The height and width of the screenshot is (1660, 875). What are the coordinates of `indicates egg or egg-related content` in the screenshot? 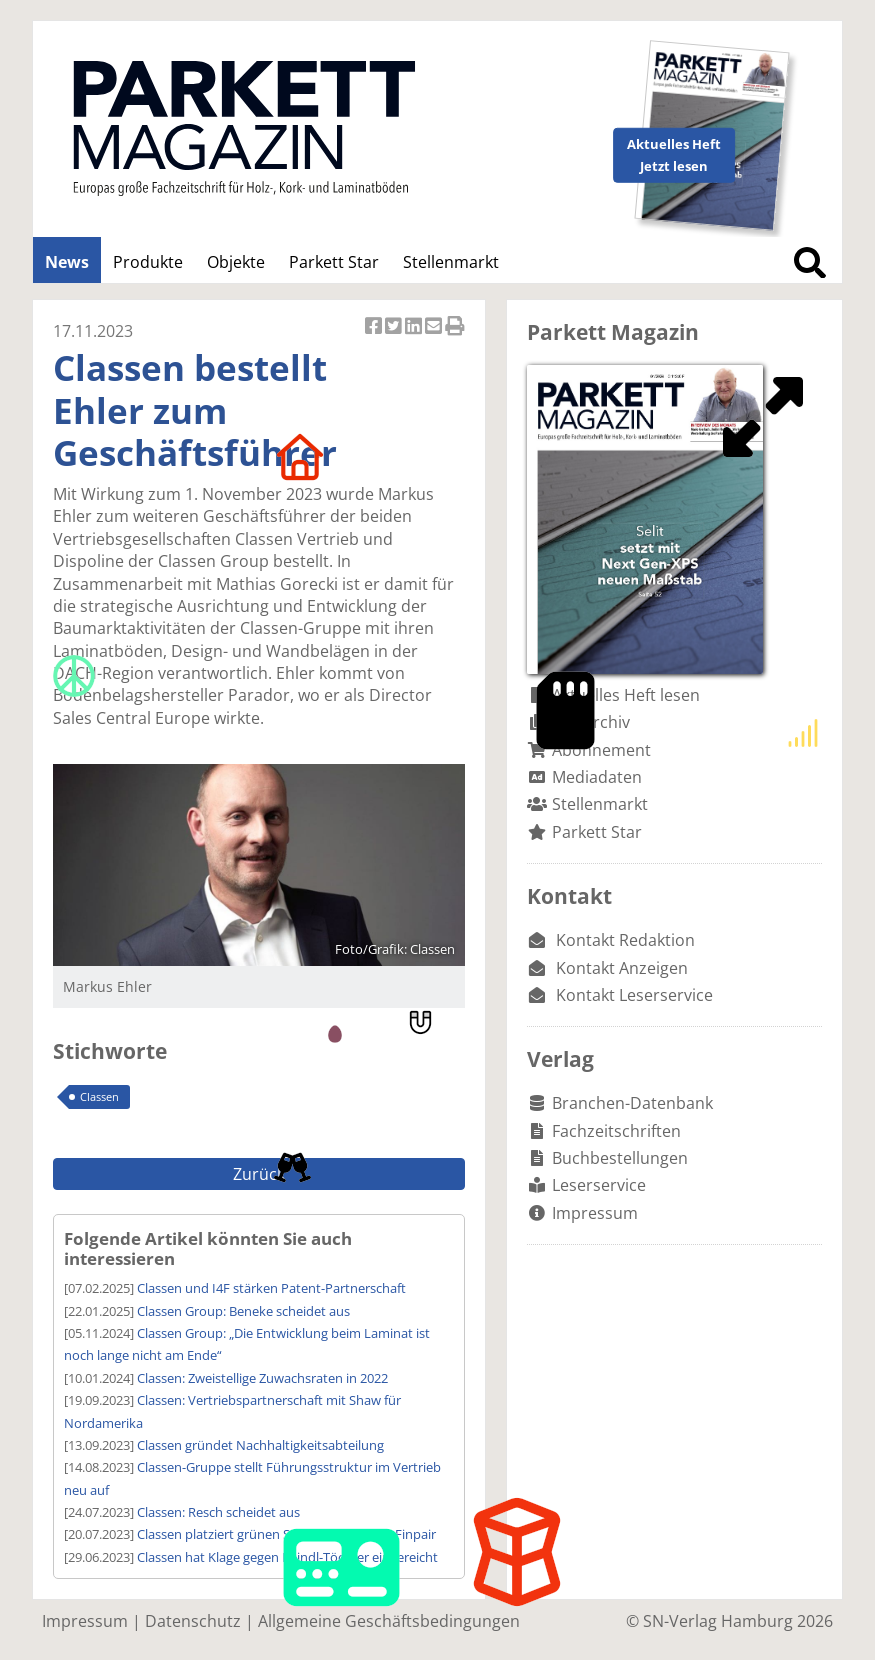 It's located at (335, 1034).